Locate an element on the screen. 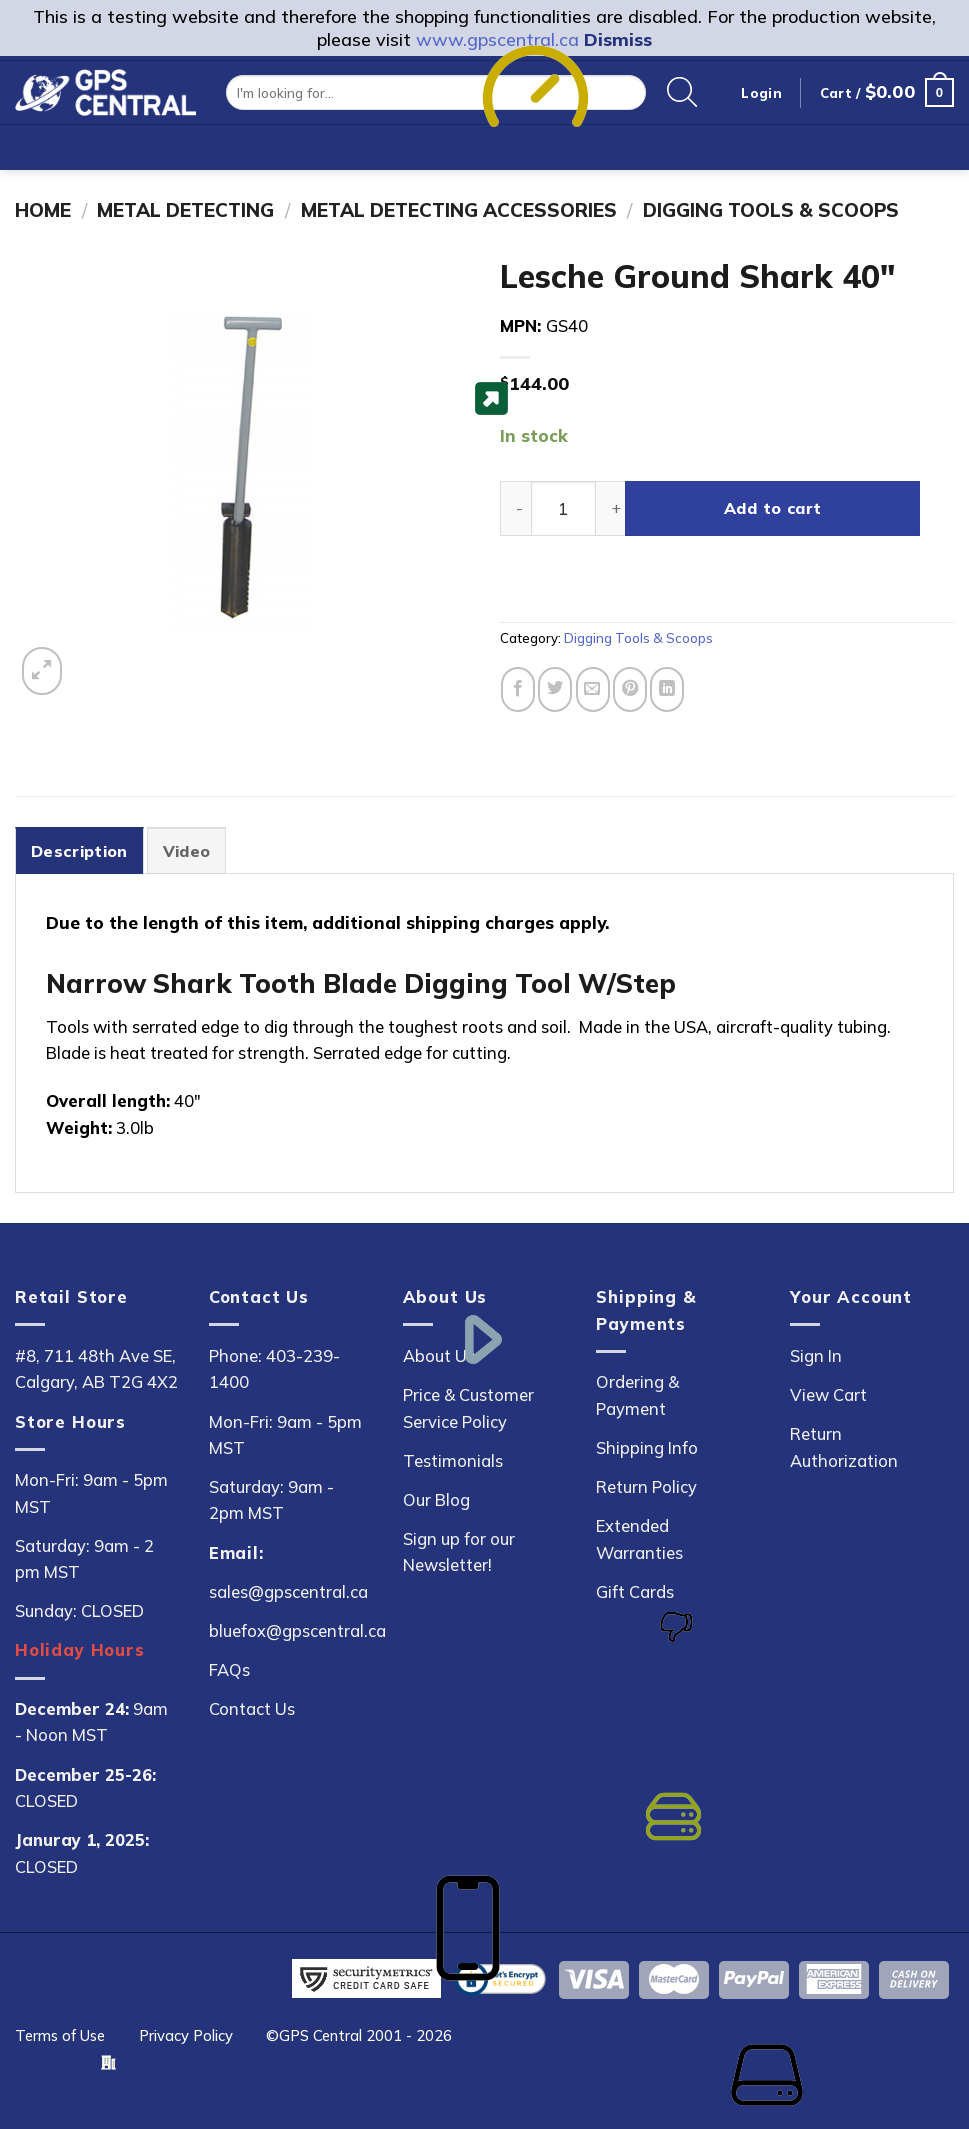 This screenshot has height=2129, width=969. dislike or downvote content is located at coordinates (676, 1625).